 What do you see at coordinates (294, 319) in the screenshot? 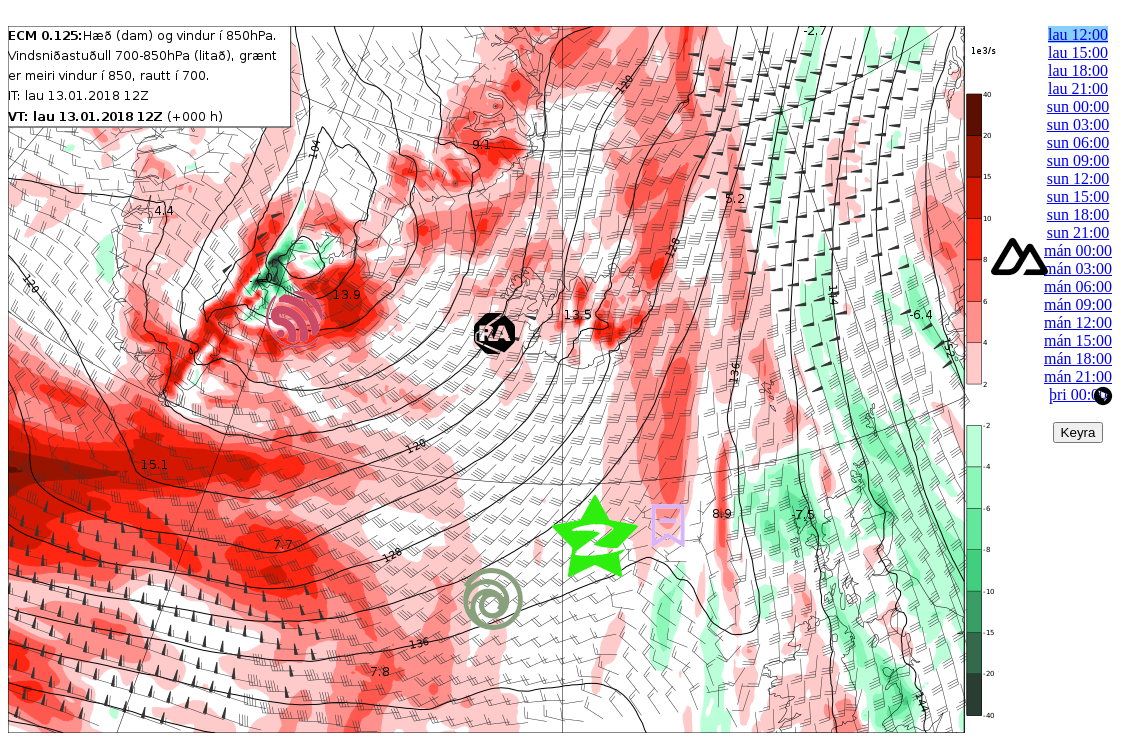
I see `espressif systems company logo` at bounding box center [294, 319].